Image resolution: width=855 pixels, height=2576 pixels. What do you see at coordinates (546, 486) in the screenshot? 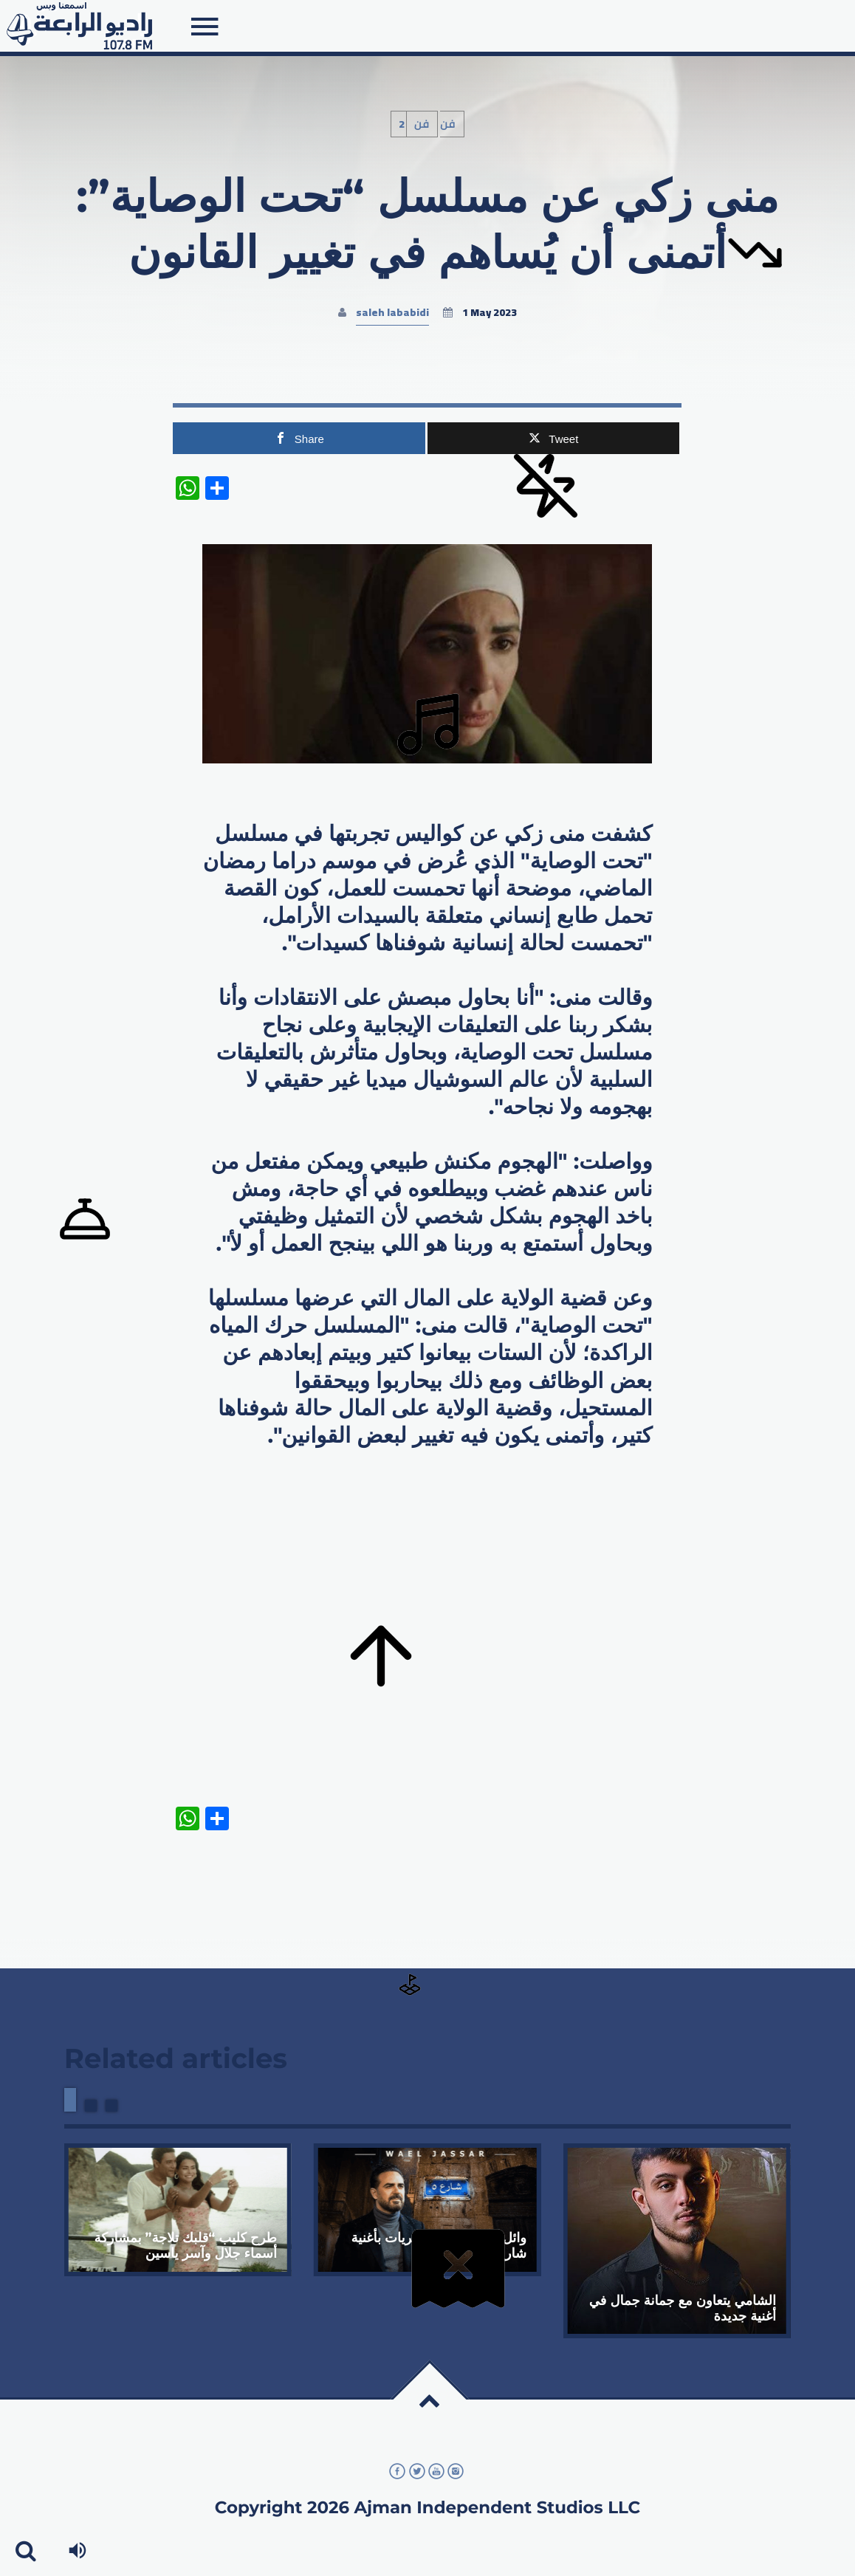
I see `disable flash or quick actions` at bounding box center [546, 486].